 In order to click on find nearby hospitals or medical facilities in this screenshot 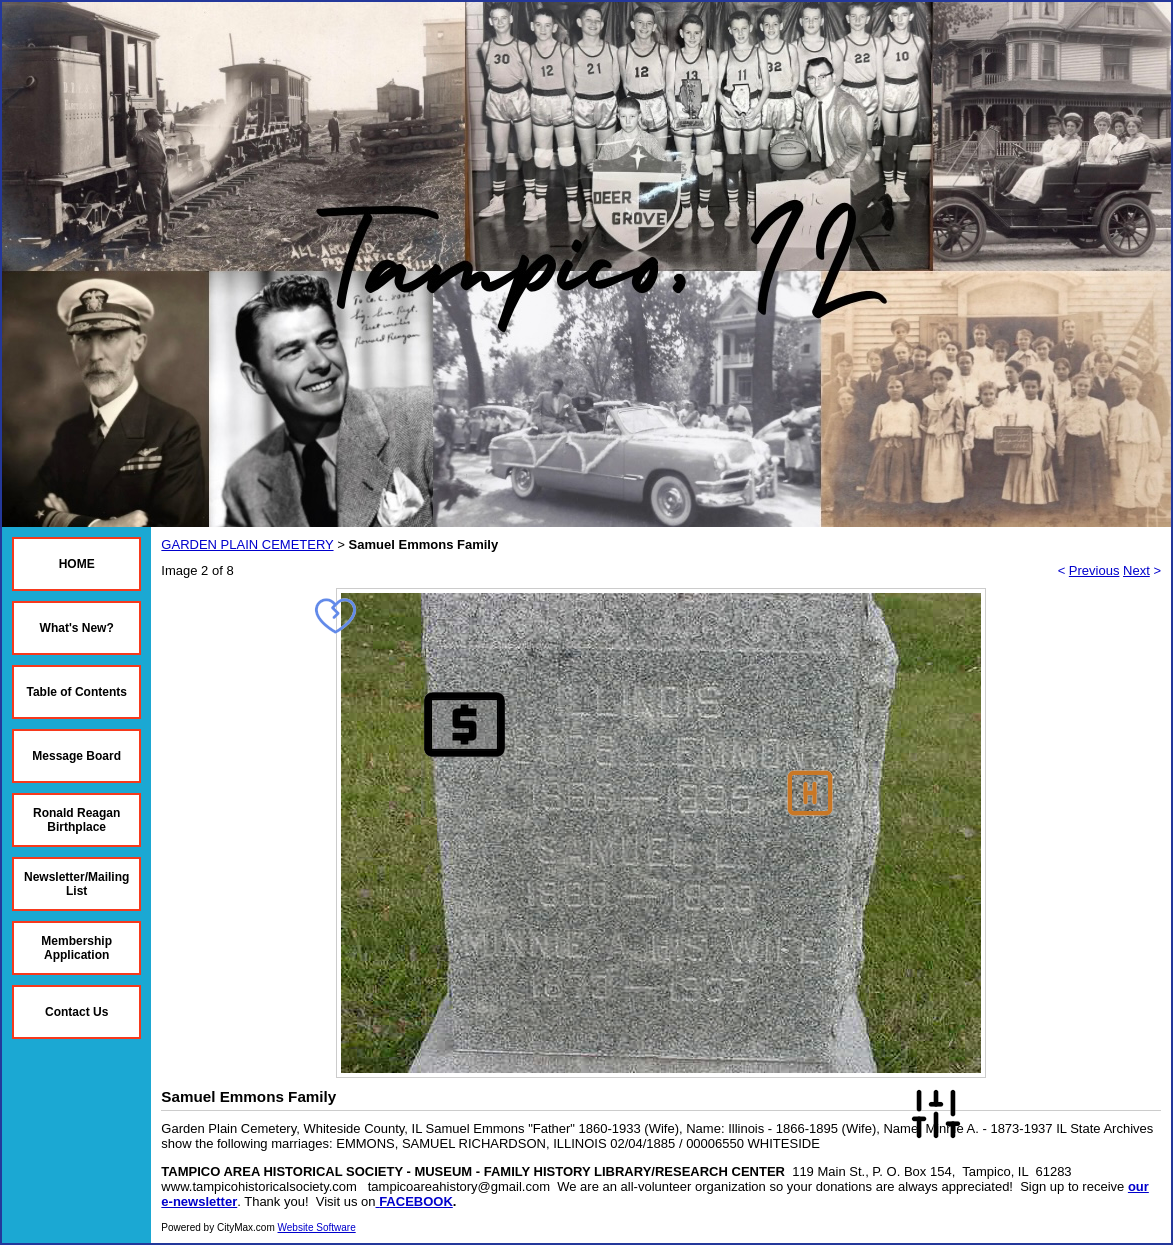, I will do `click(810, 793)`.